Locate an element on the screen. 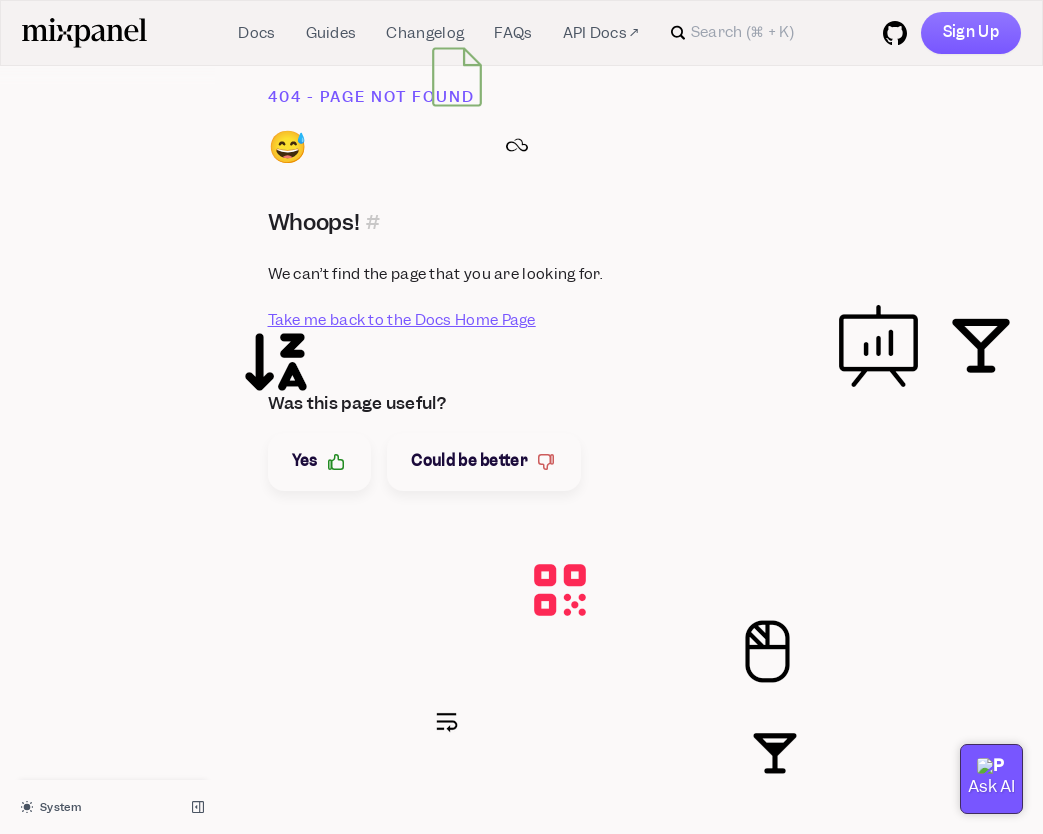 The height and width of the screenshot is (834, 1043). indicates left mouse button click action is located at coordinates (767, 651).